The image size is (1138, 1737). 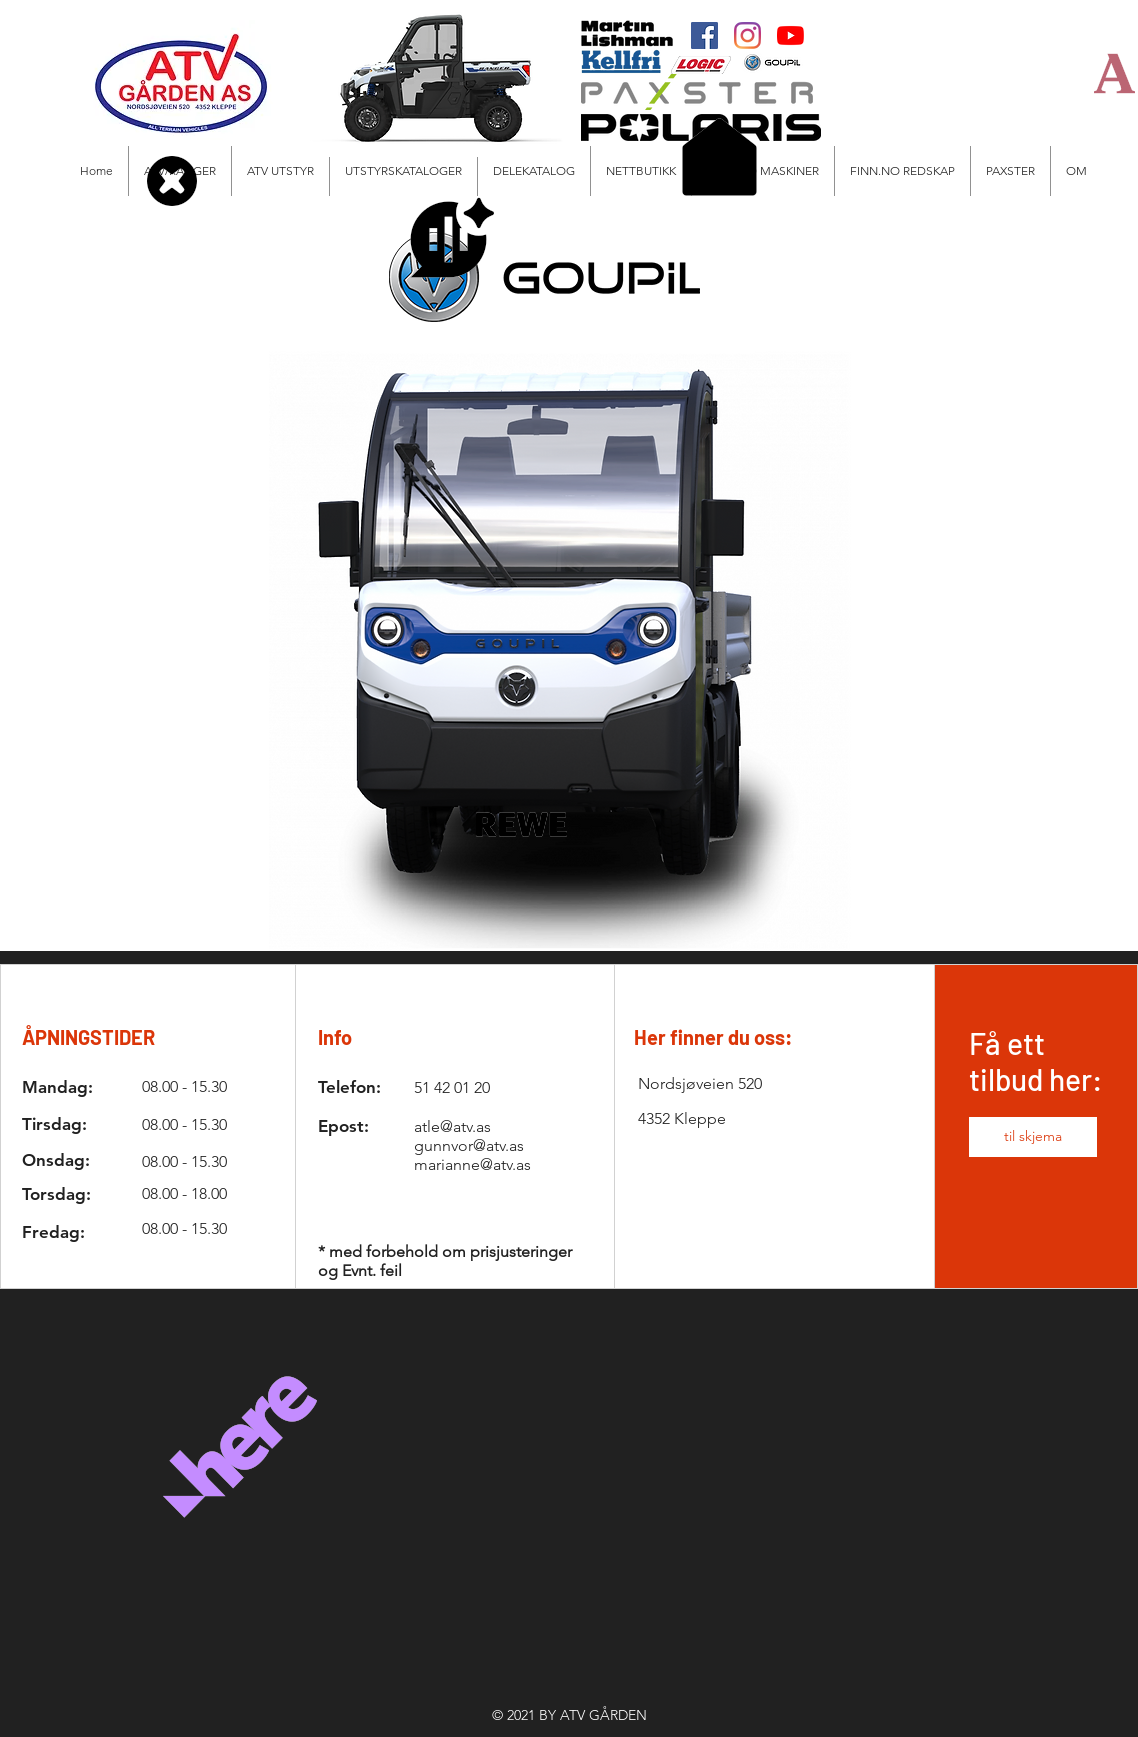 What do you see at coordinates (172, 181) in the screenshot?
I see `visit the iFixit website for repair guides` at bounding box center [172, 181].